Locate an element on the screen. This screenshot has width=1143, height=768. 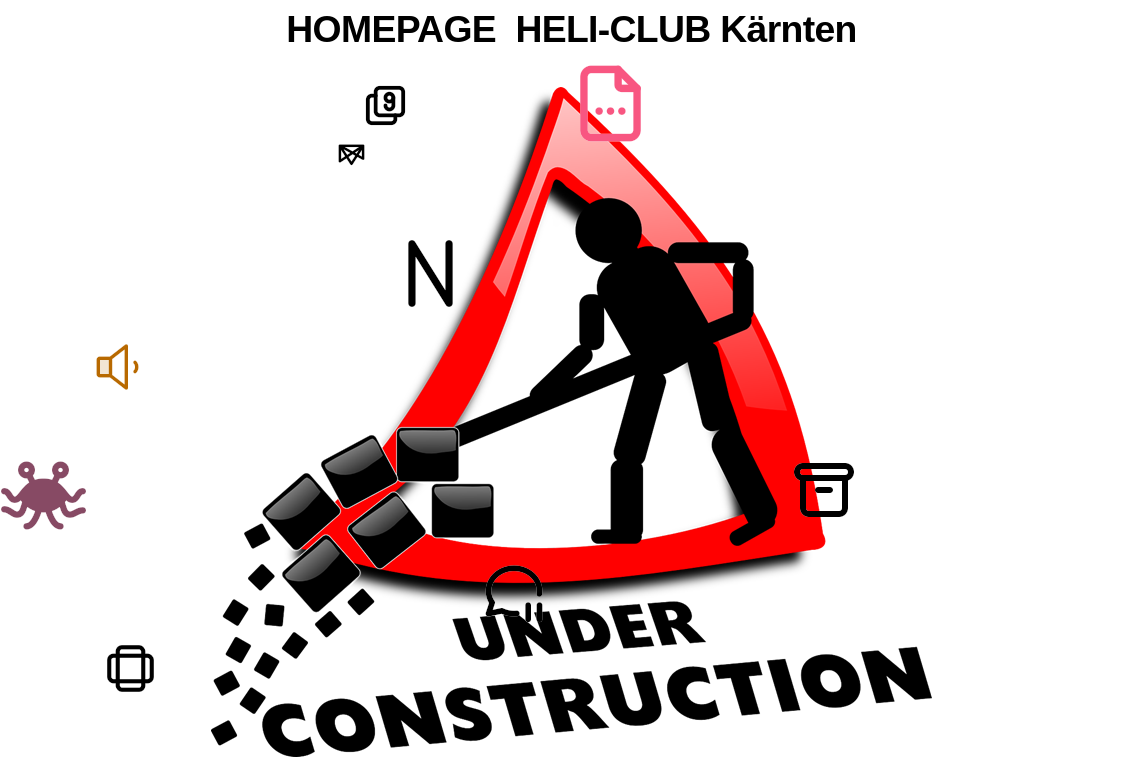
view item 9 in a collection is located at coordinates (385, 105).